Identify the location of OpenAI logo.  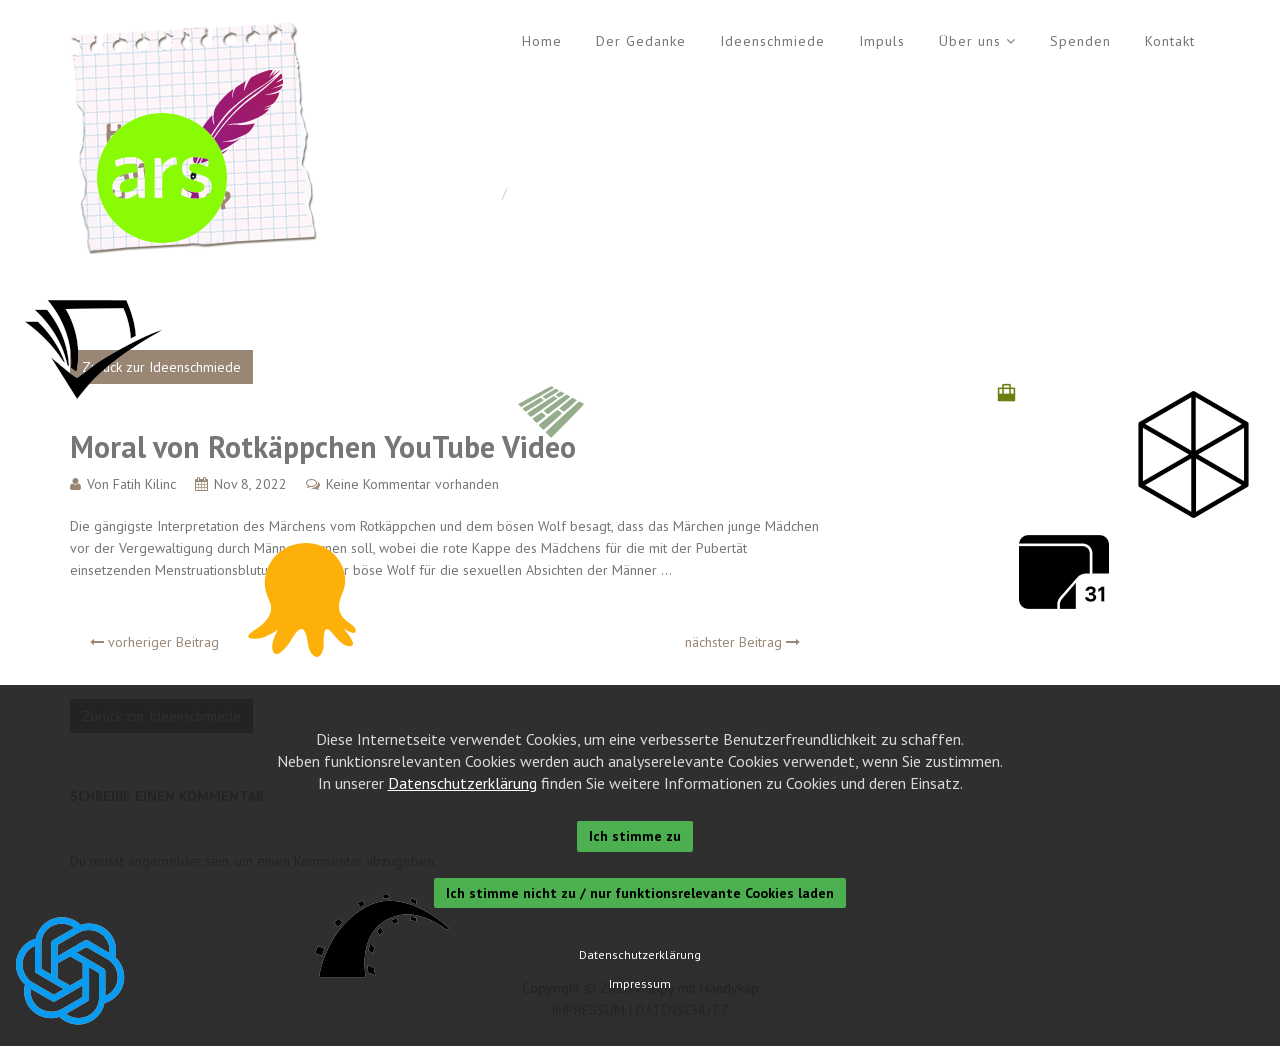
(70, 971).